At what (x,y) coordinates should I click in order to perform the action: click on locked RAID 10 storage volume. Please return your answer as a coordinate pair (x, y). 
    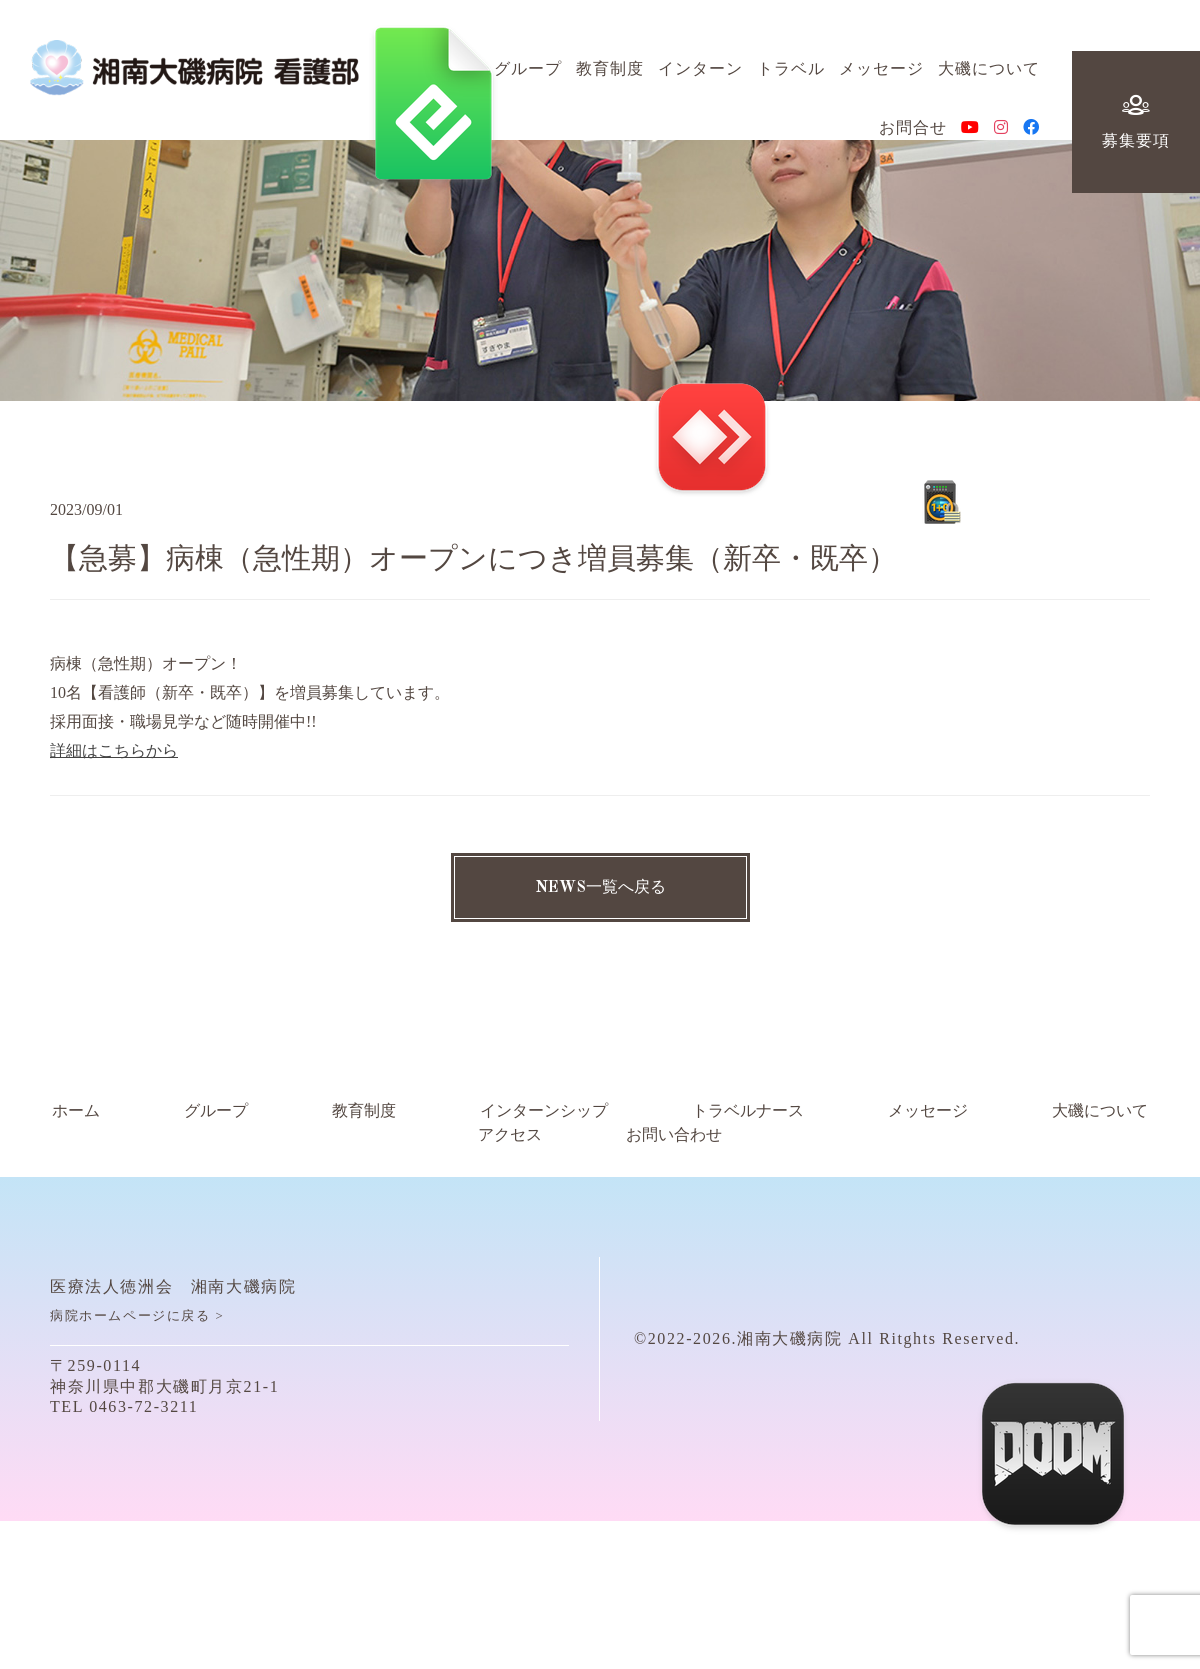
    Looking at the image, I should click on (940, 502).